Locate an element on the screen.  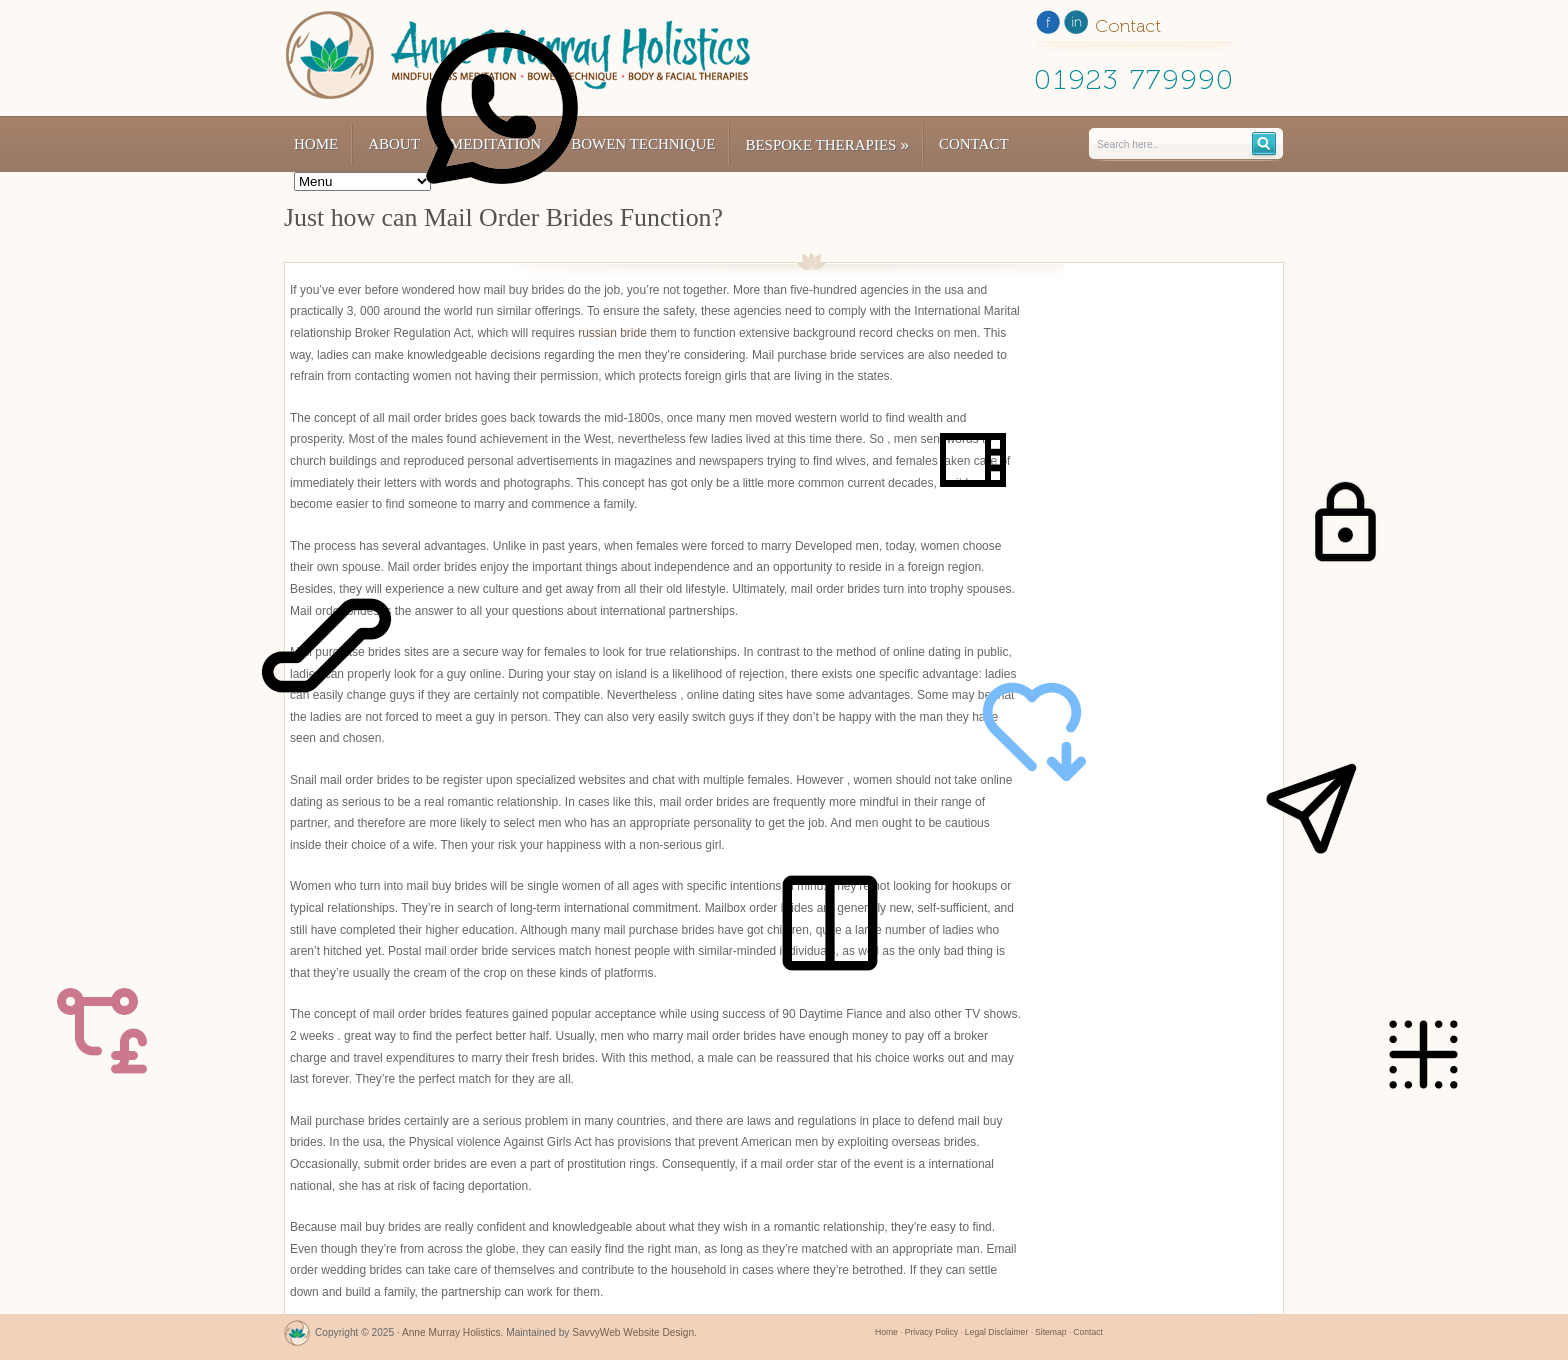
indicates a secure connection is located at coordinates (1345, 523).